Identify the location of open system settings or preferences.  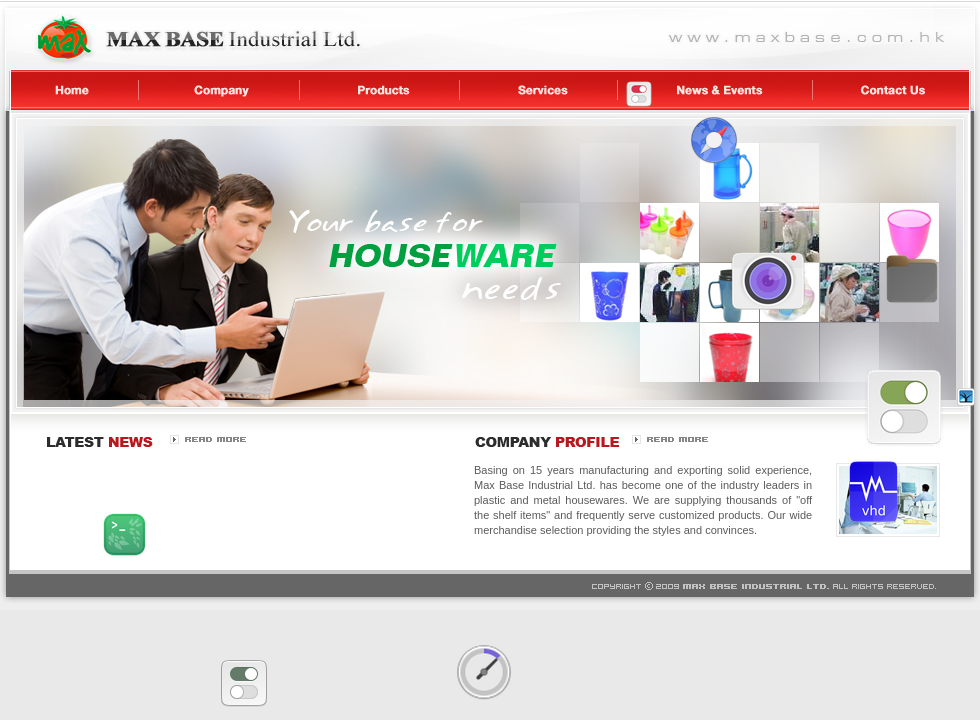
(904, 407).